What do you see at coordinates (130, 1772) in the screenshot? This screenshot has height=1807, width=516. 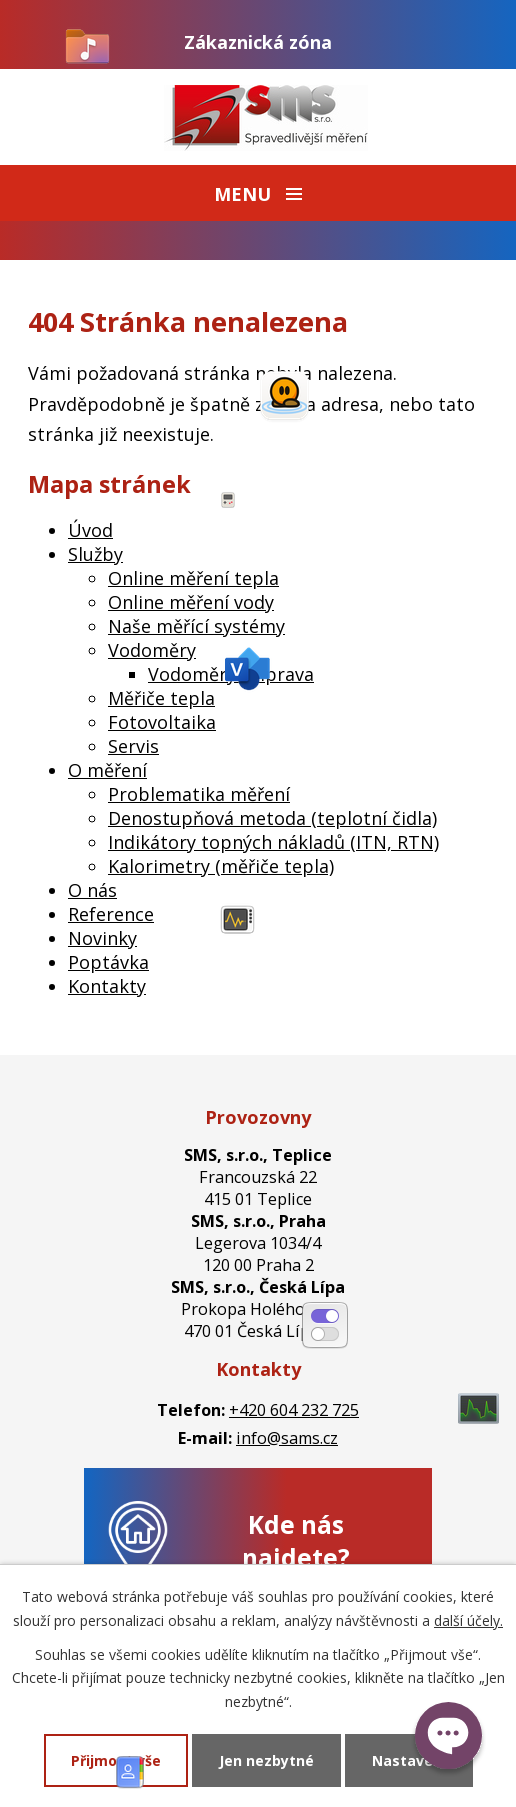 I see `open the address book application` at bounding box center [130, 1772].